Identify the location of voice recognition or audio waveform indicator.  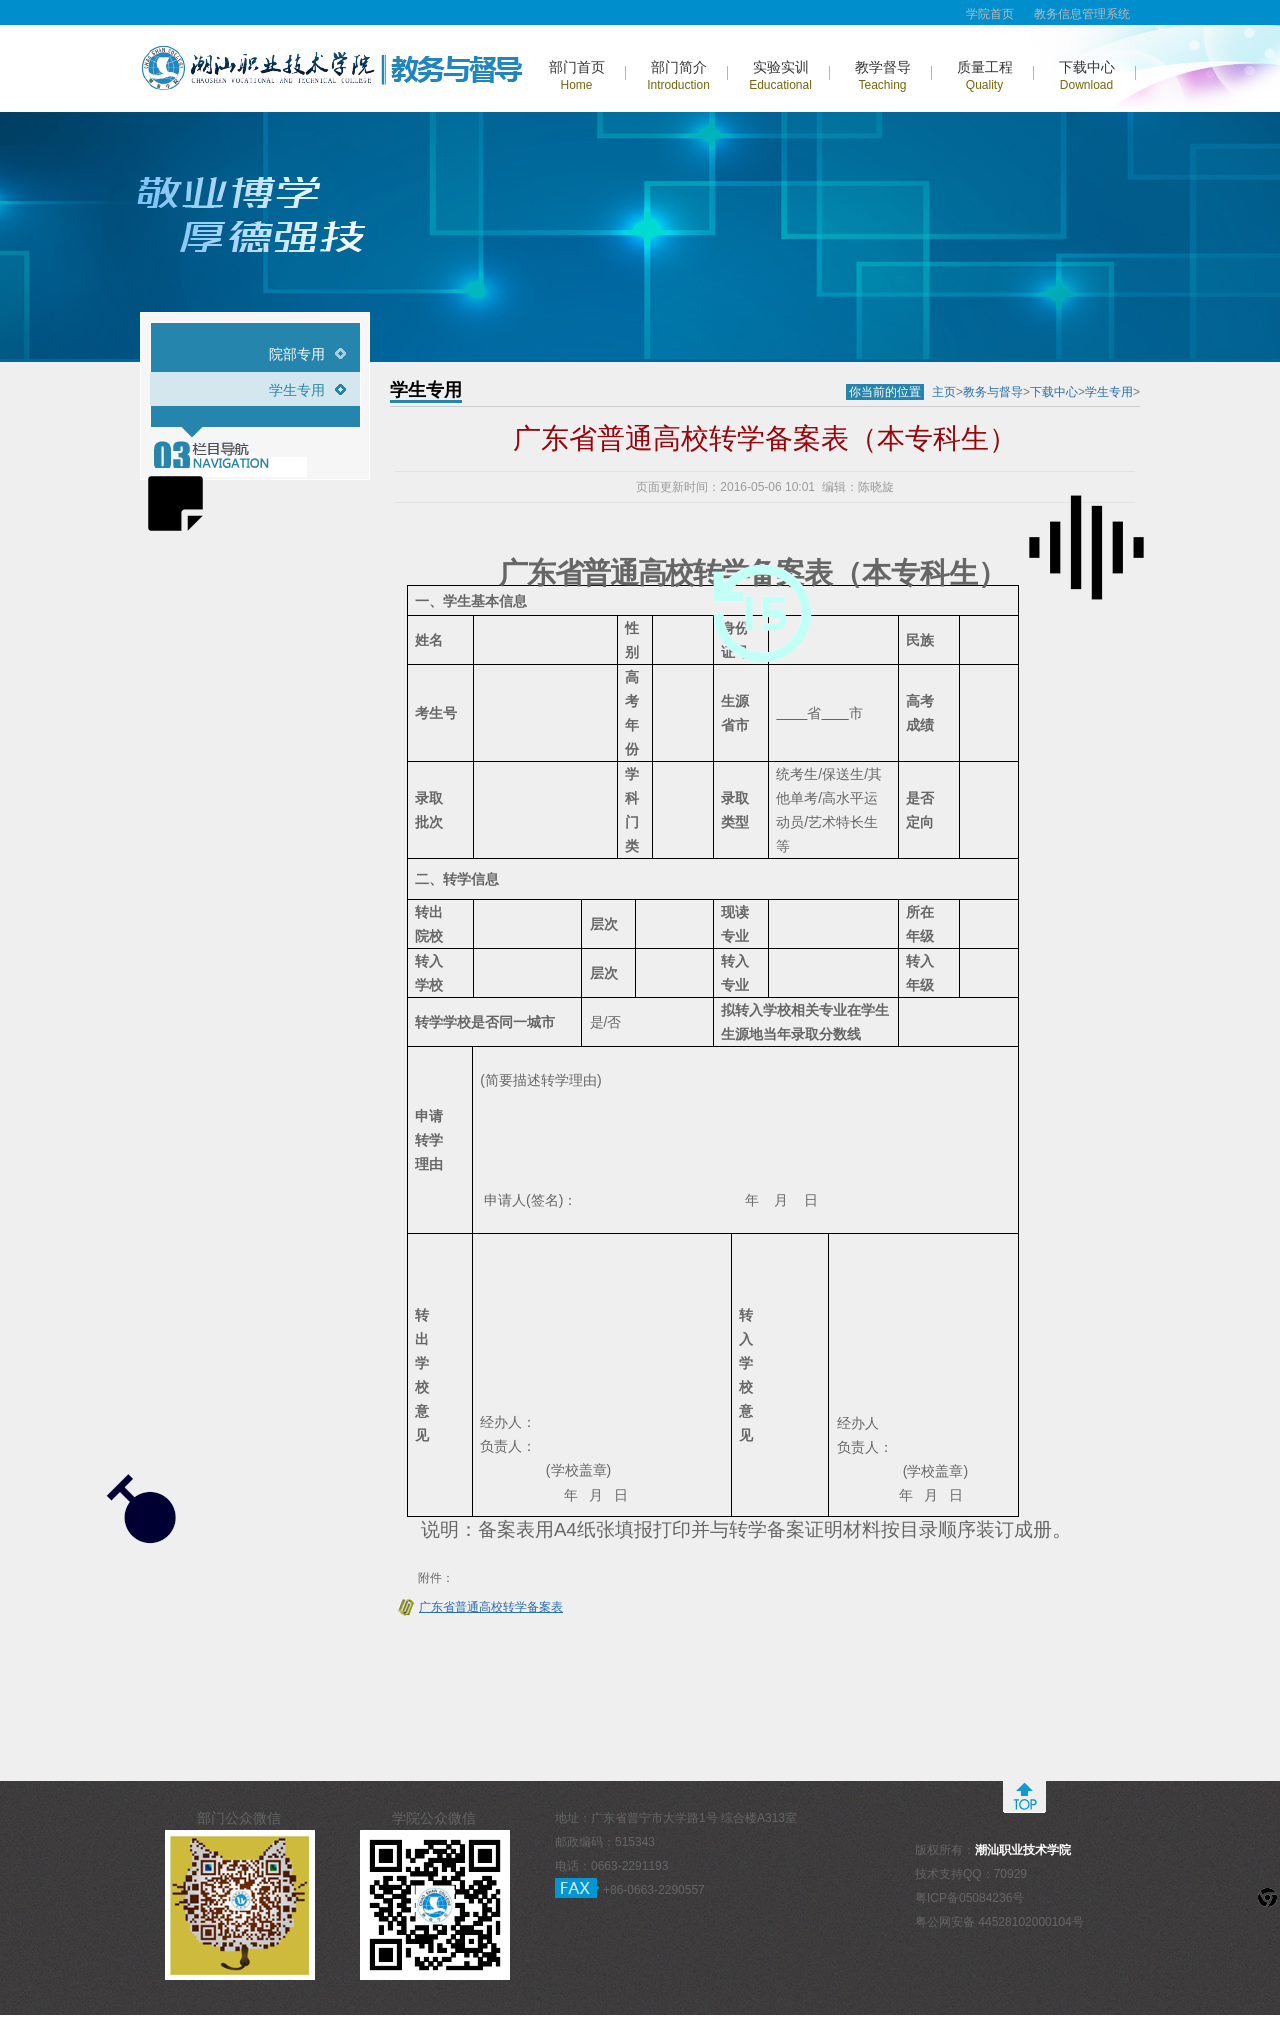
(1086, 547).